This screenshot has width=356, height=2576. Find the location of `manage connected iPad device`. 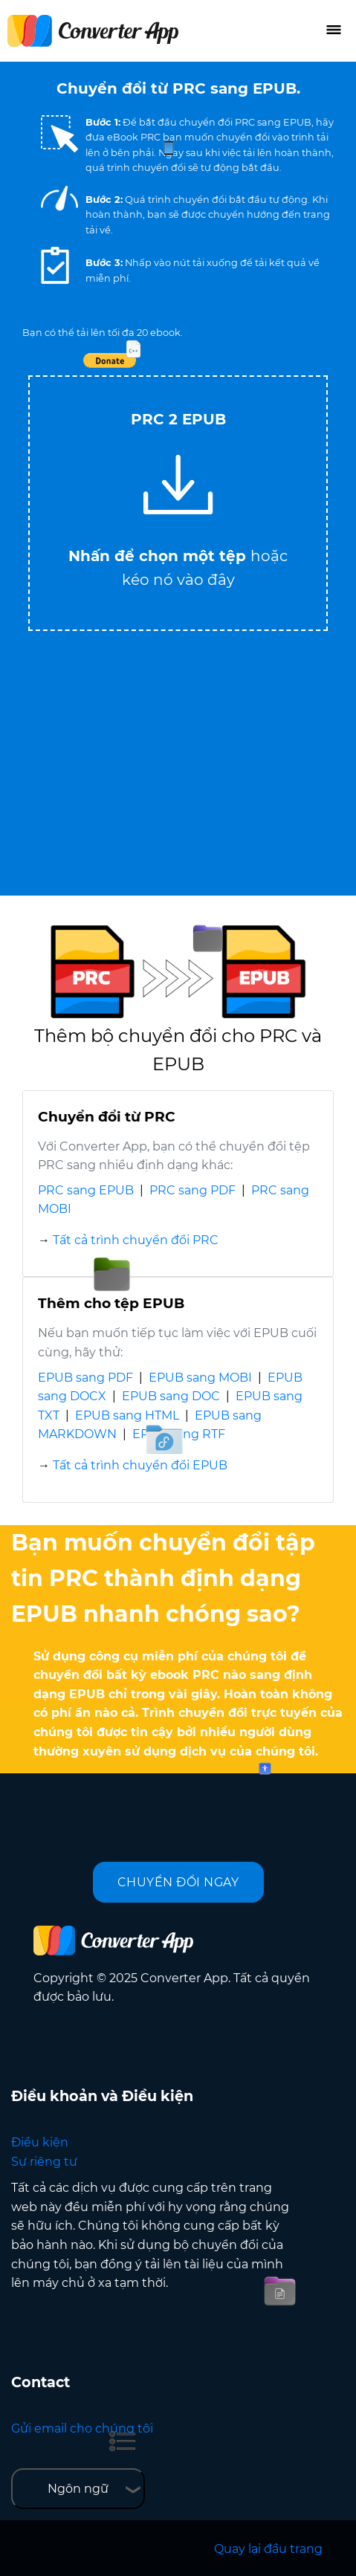

manage connected iPad device is located at coordinates (169, 148).